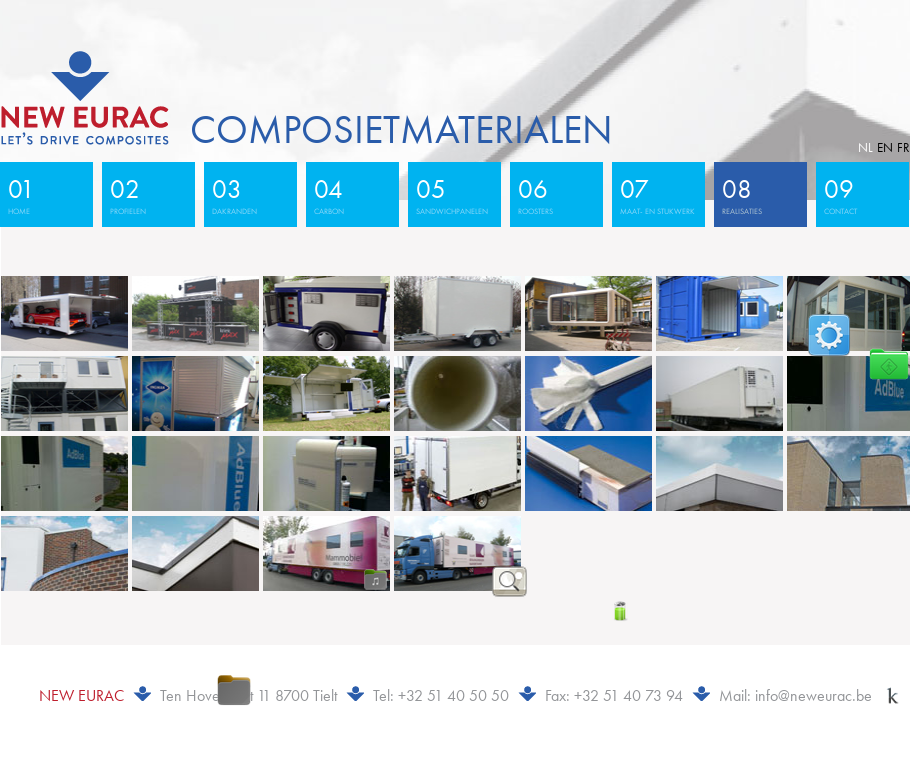  What do you see at coordinates (375, 579) in the screenshot?
I see `open your music folder` at bounding box center [375, 579].